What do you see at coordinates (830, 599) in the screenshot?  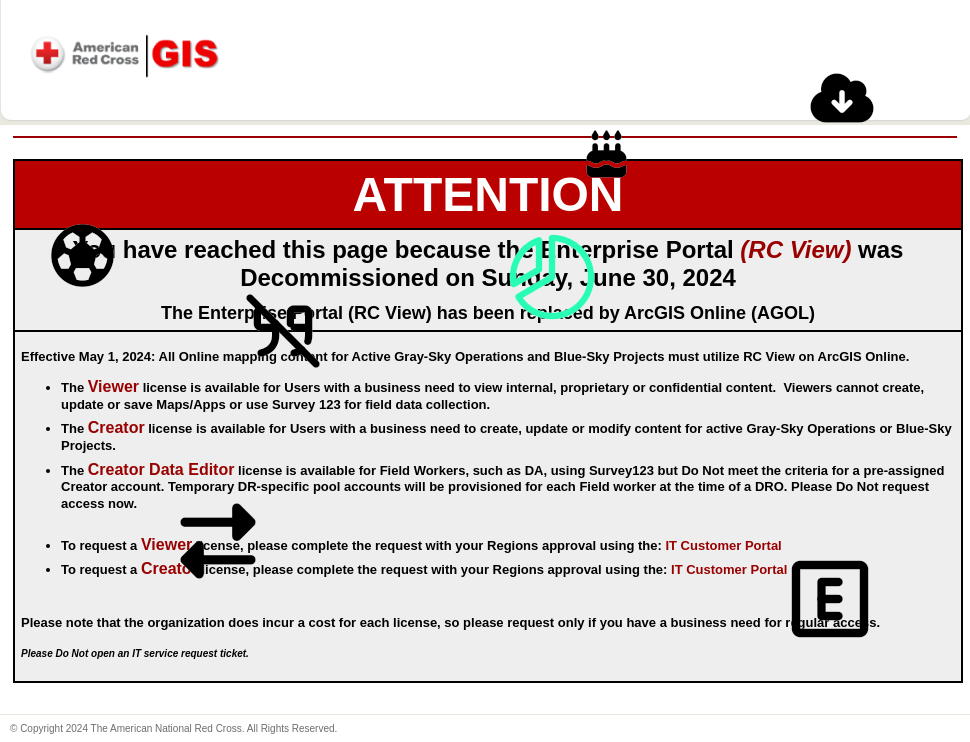 I see `indicates explicit content warning` at bounding box center [830, 599].